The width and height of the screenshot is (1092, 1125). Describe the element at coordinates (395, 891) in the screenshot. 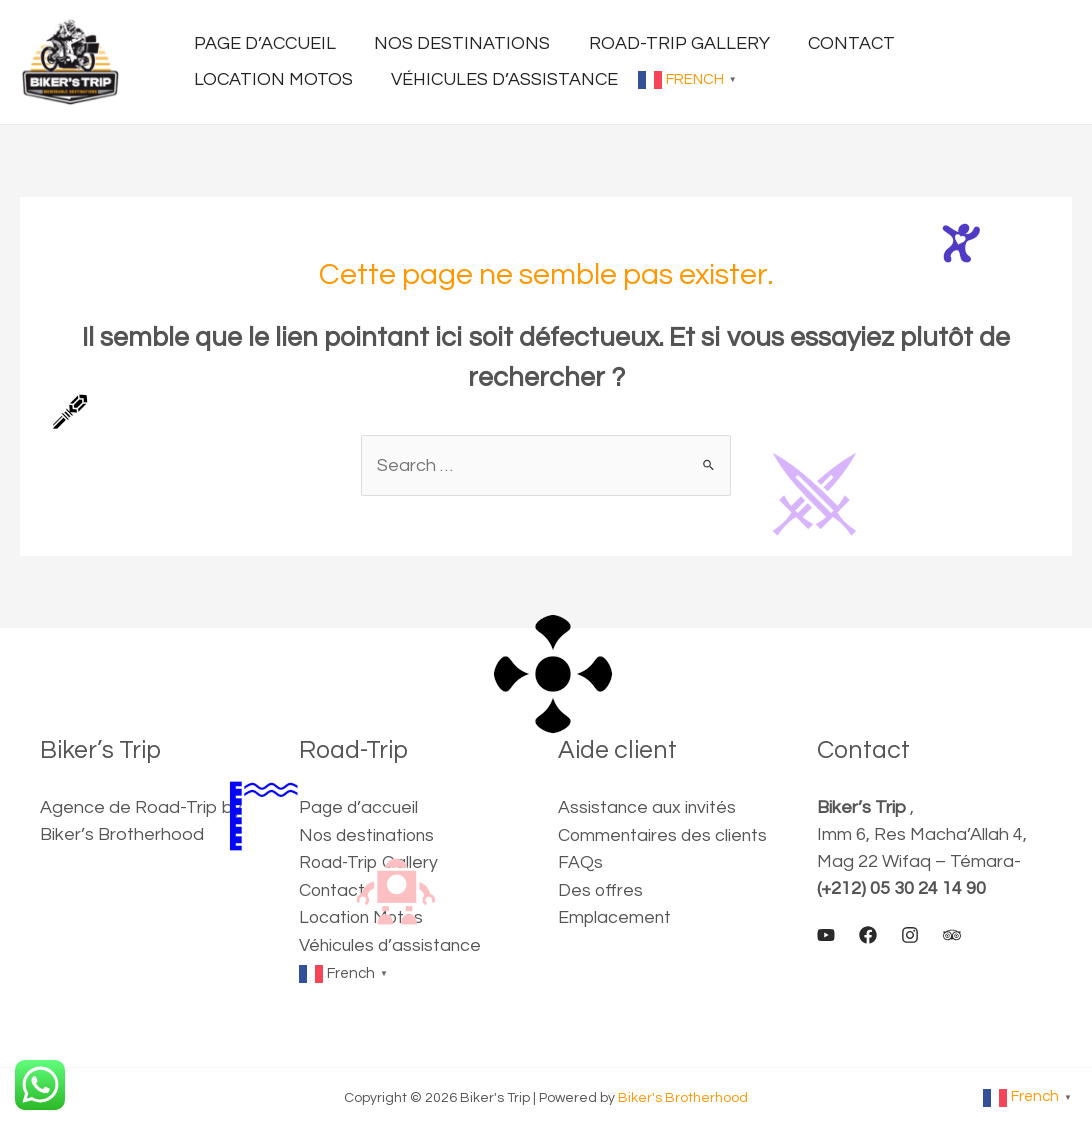

I see `access bot or automation settings` at that location.